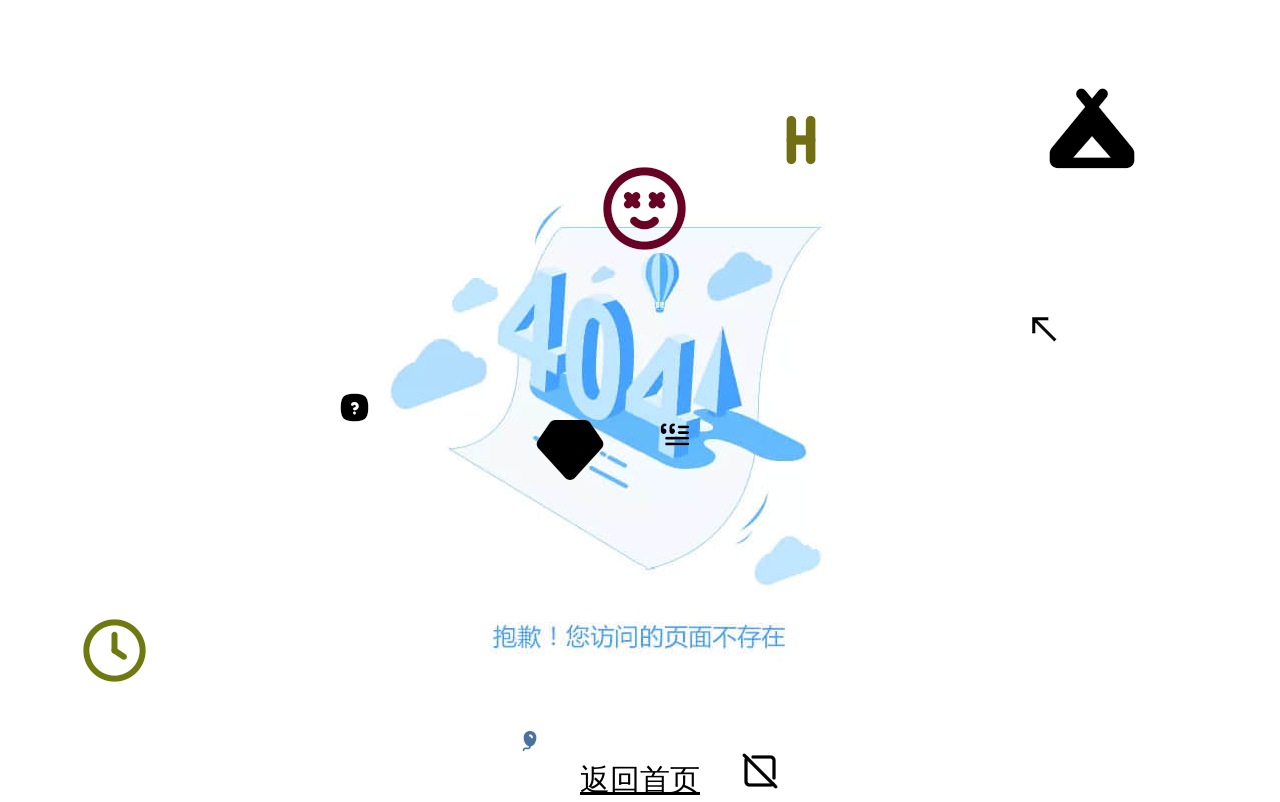 Image resolution: width=1280 pixels, height=802 pixels. What do you see at coordinates (760, 771) in the screenshot?
I see `disable or hide a square element` at bounding box center [760, 771].